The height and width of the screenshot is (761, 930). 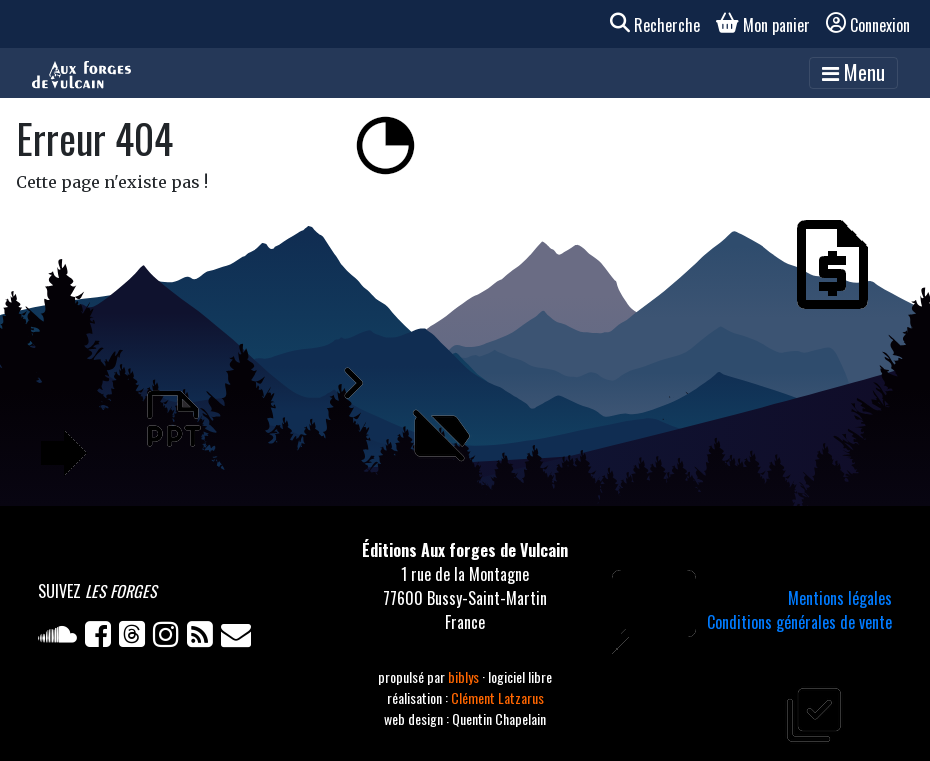 I want to click on open a PowerPoint presentation file, so click(x=173, y=421).